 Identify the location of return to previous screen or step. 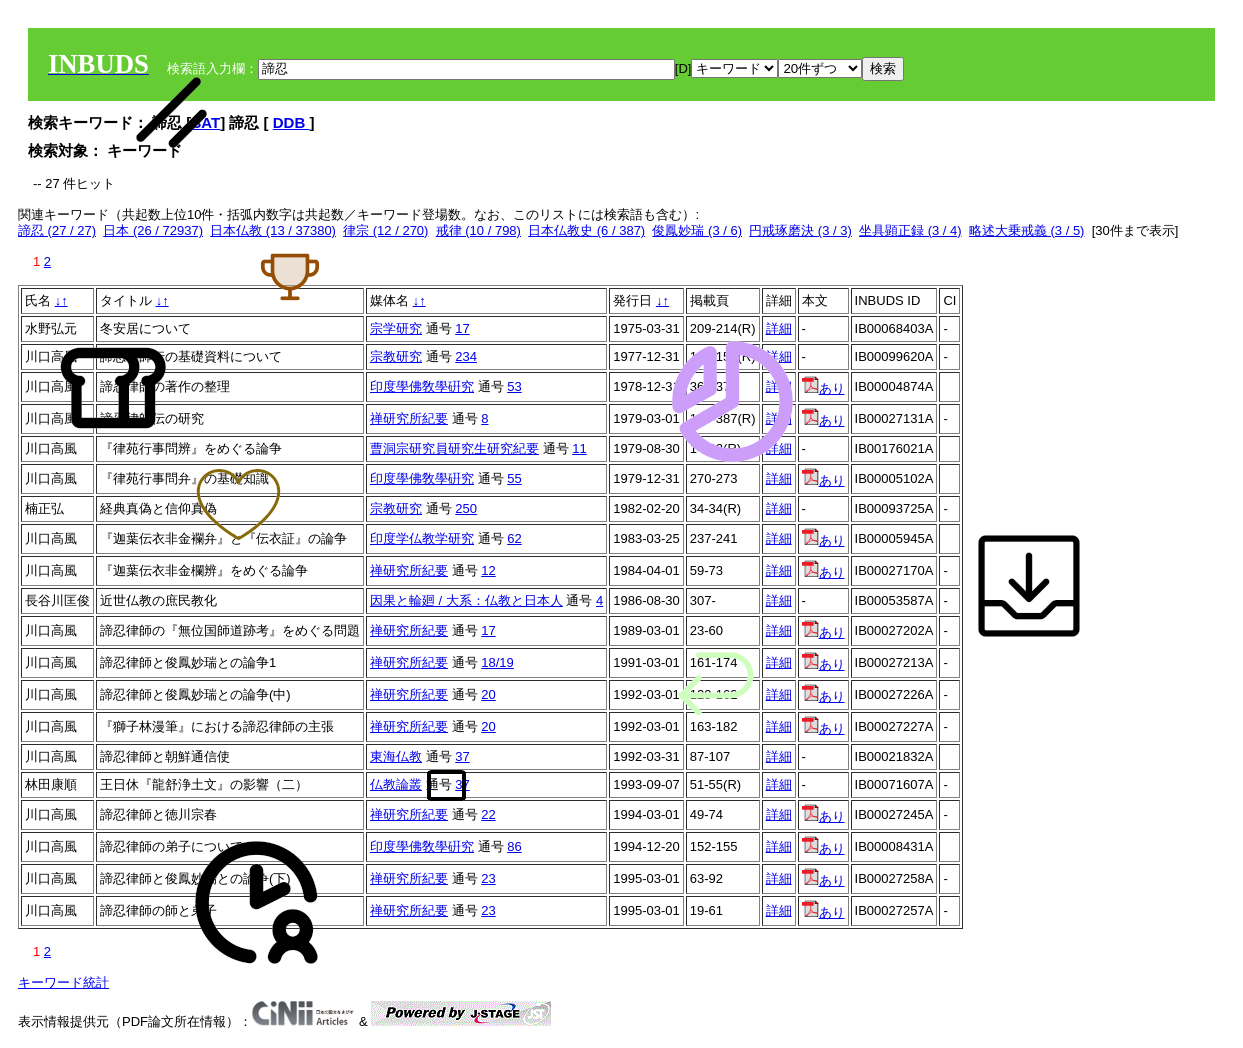
(716, 681).